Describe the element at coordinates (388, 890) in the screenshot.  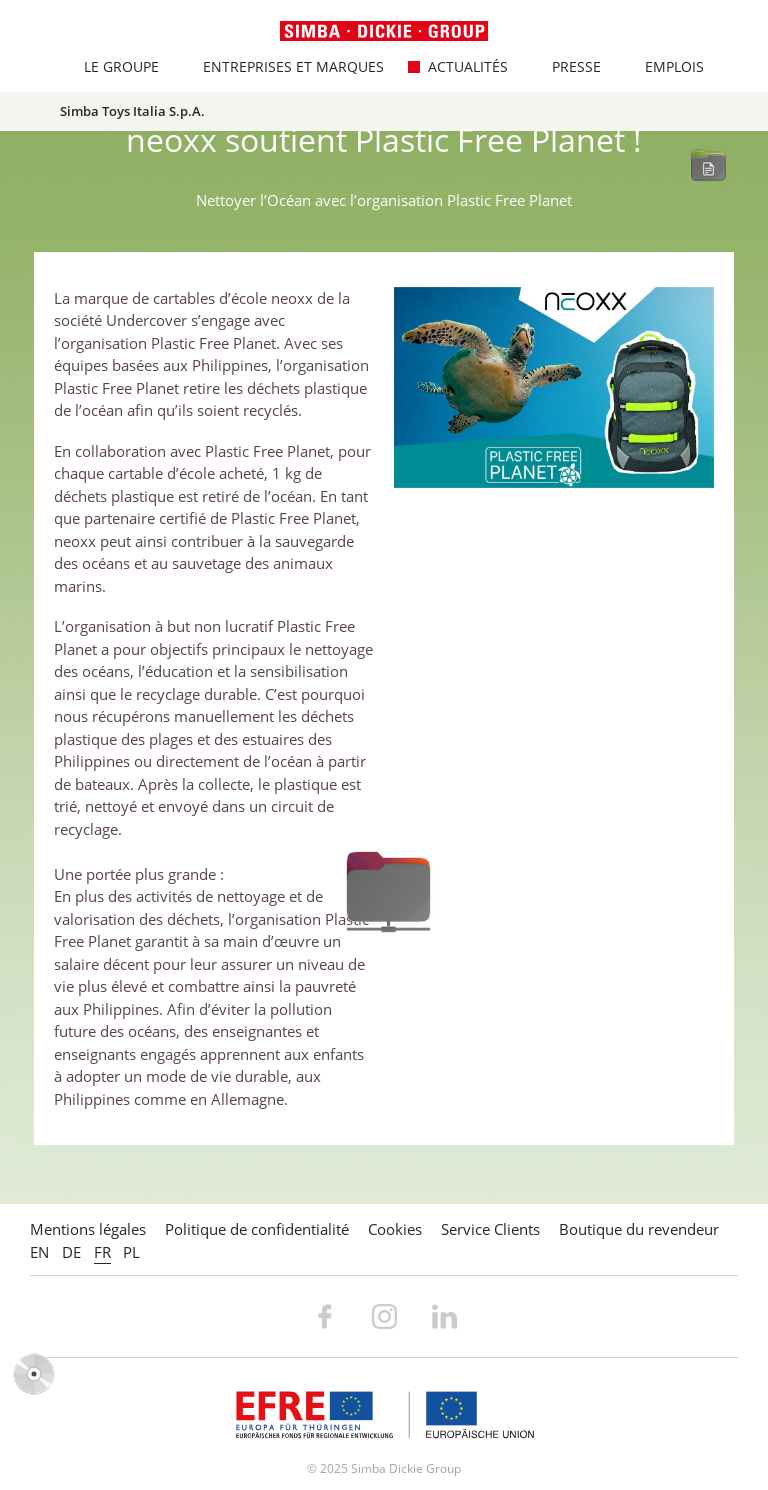
I see `access files stored on a remote server or network` at that location.